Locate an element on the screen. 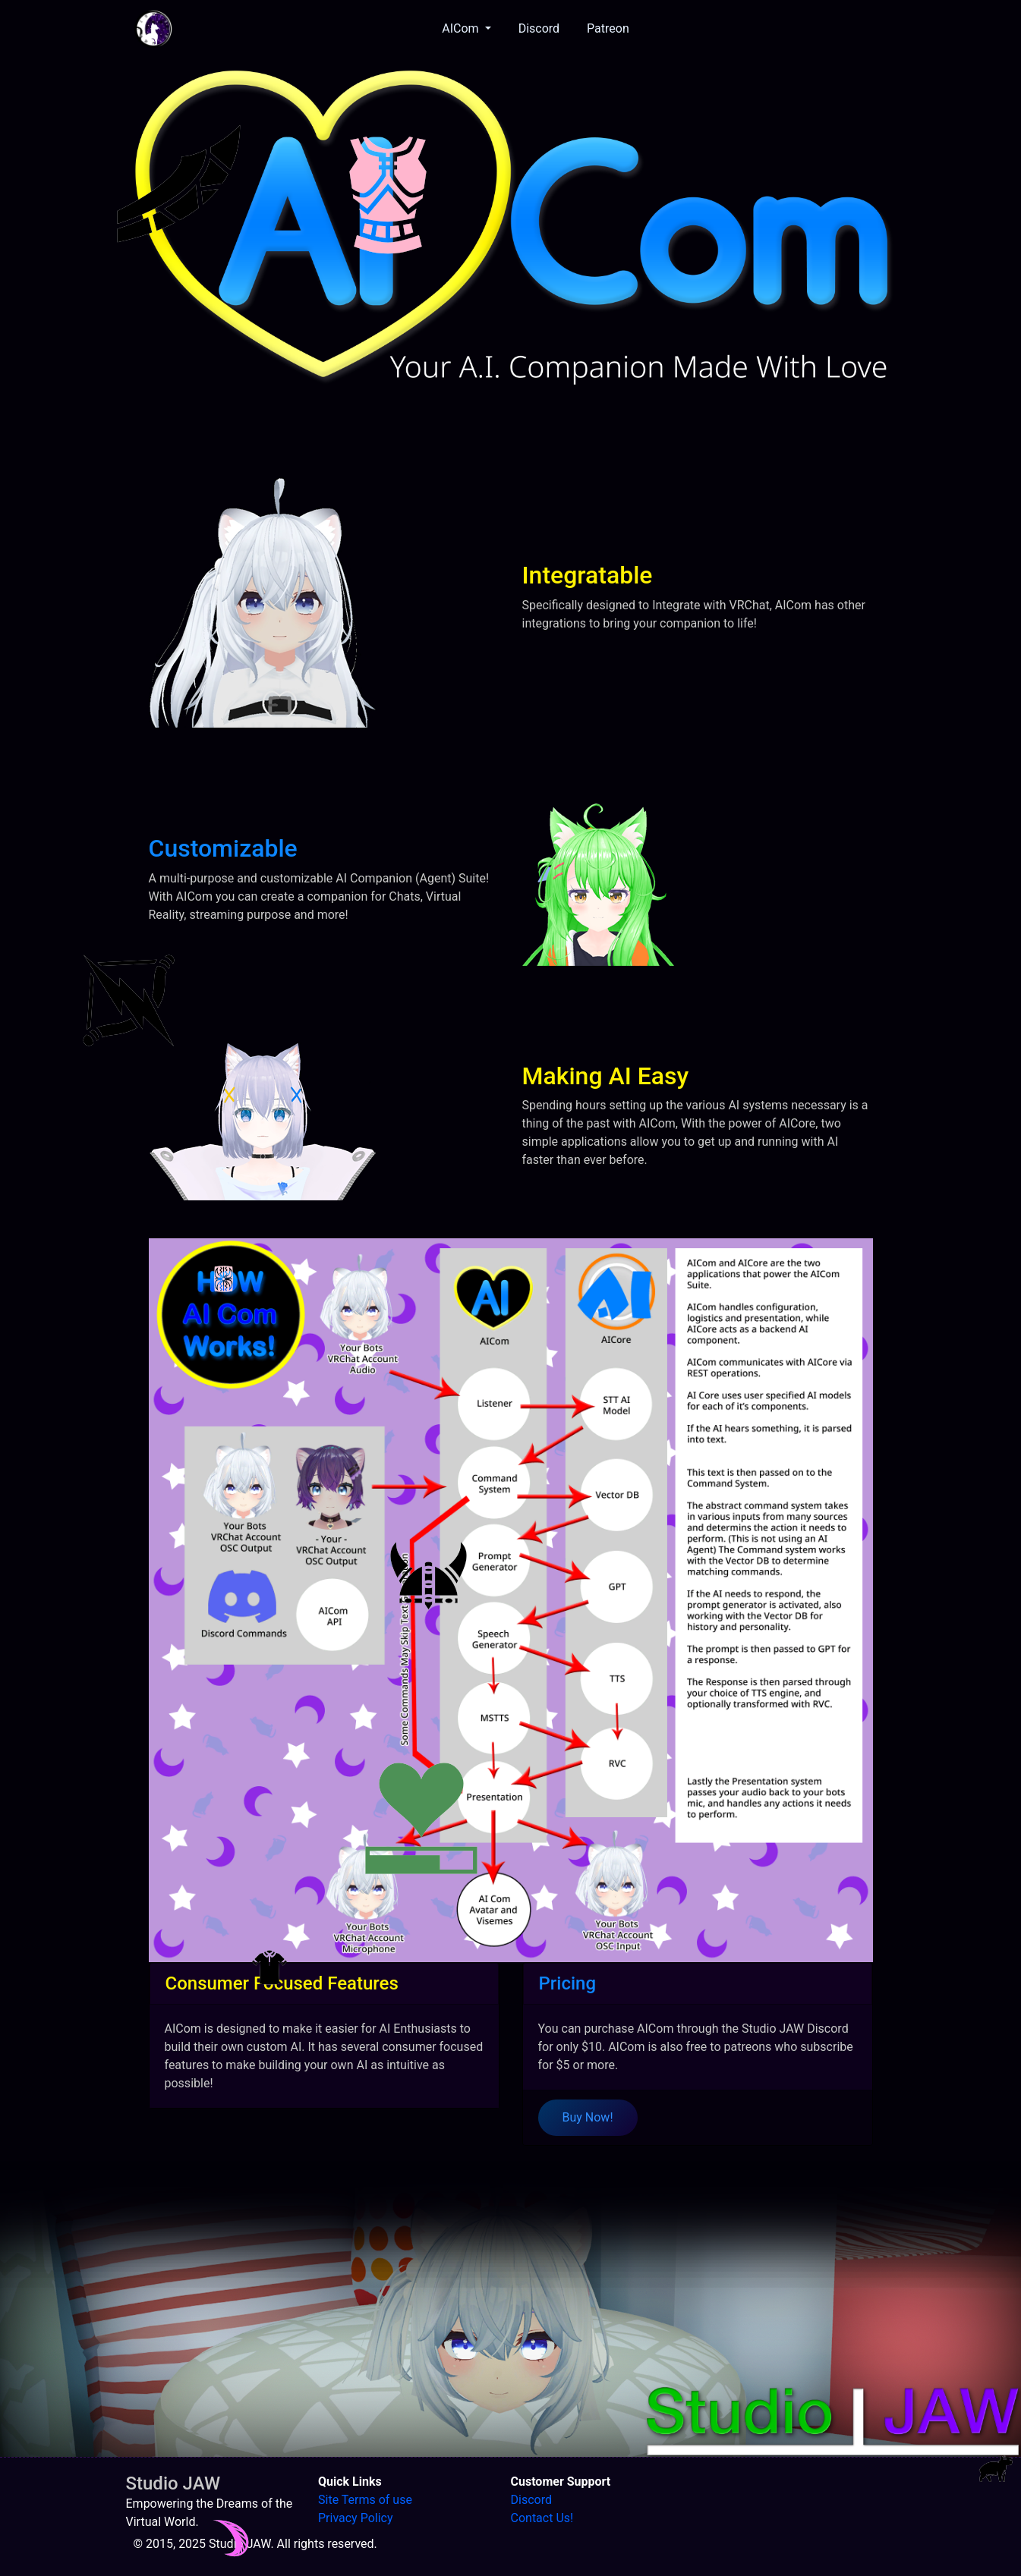  select viking or norse character class is located at coordinates (428, 1574).